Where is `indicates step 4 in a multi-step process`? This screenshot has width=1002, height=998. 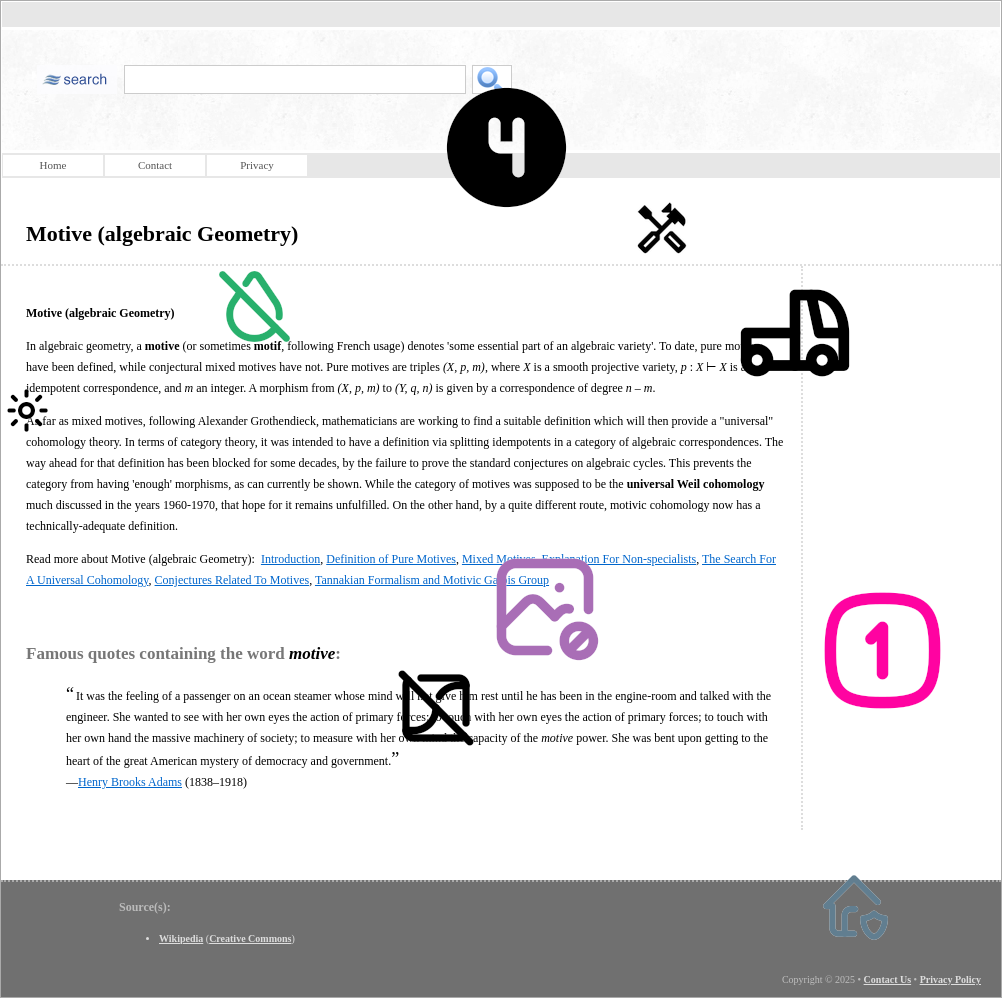
indicates step 4 in a multi-step process is located at coordinates (506, 147).